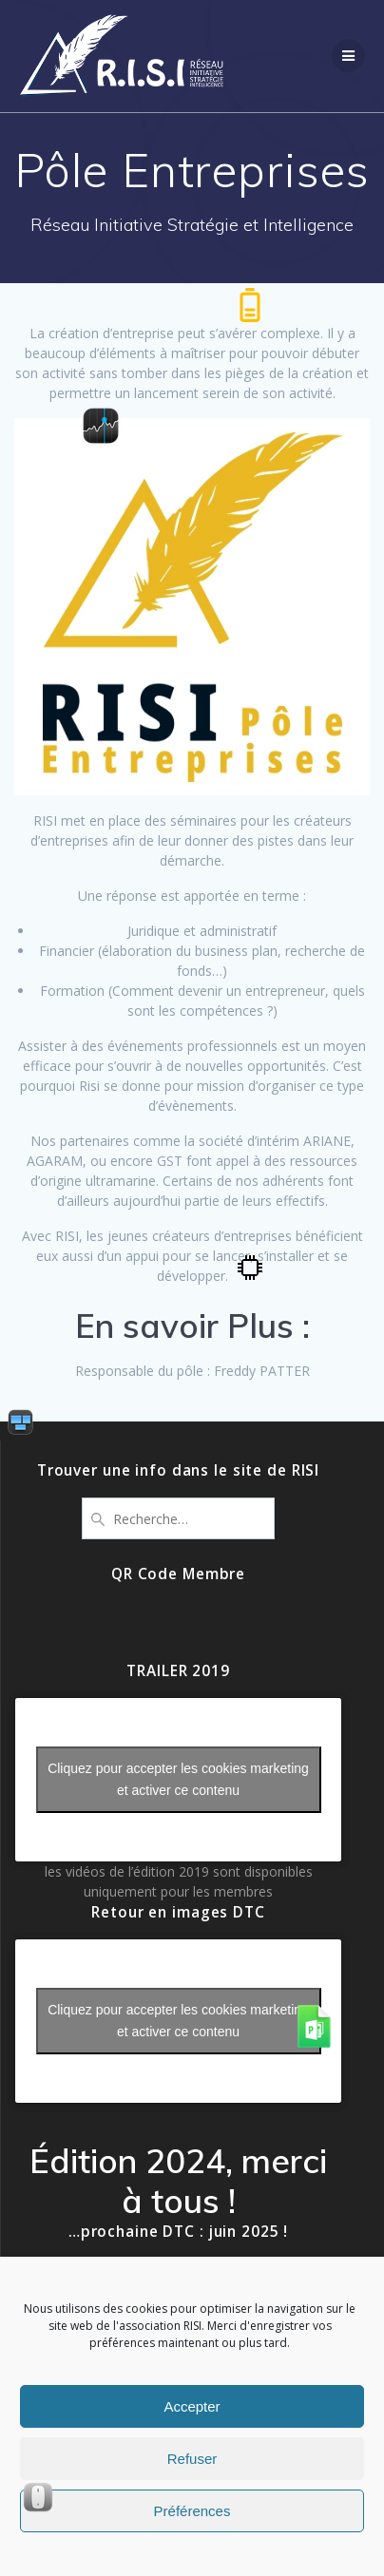  I want to click on open the stocks app, so click(101, 426).